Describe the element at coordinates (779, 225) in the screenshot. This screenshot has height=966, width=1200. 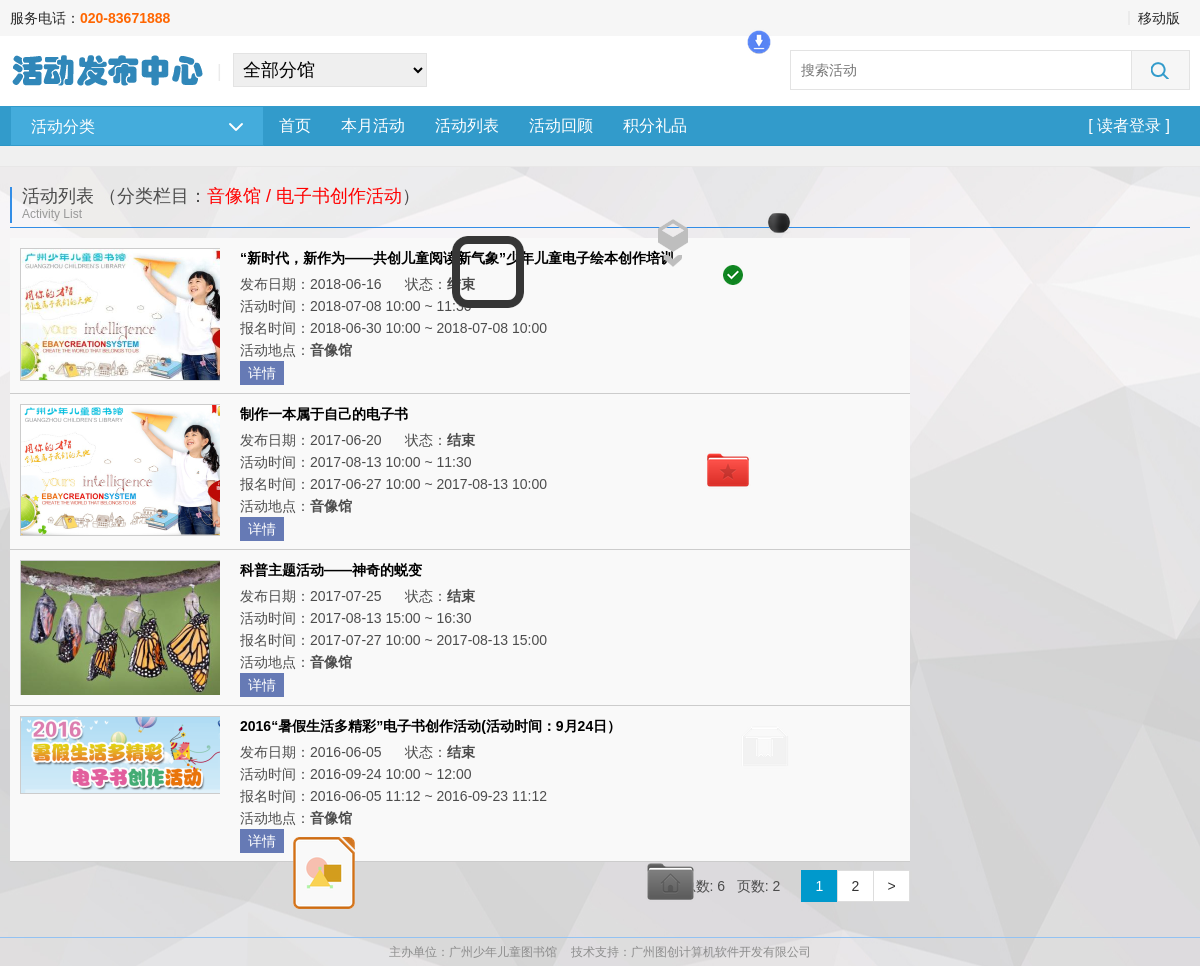
I see `access HomePod mini settings` at that location.